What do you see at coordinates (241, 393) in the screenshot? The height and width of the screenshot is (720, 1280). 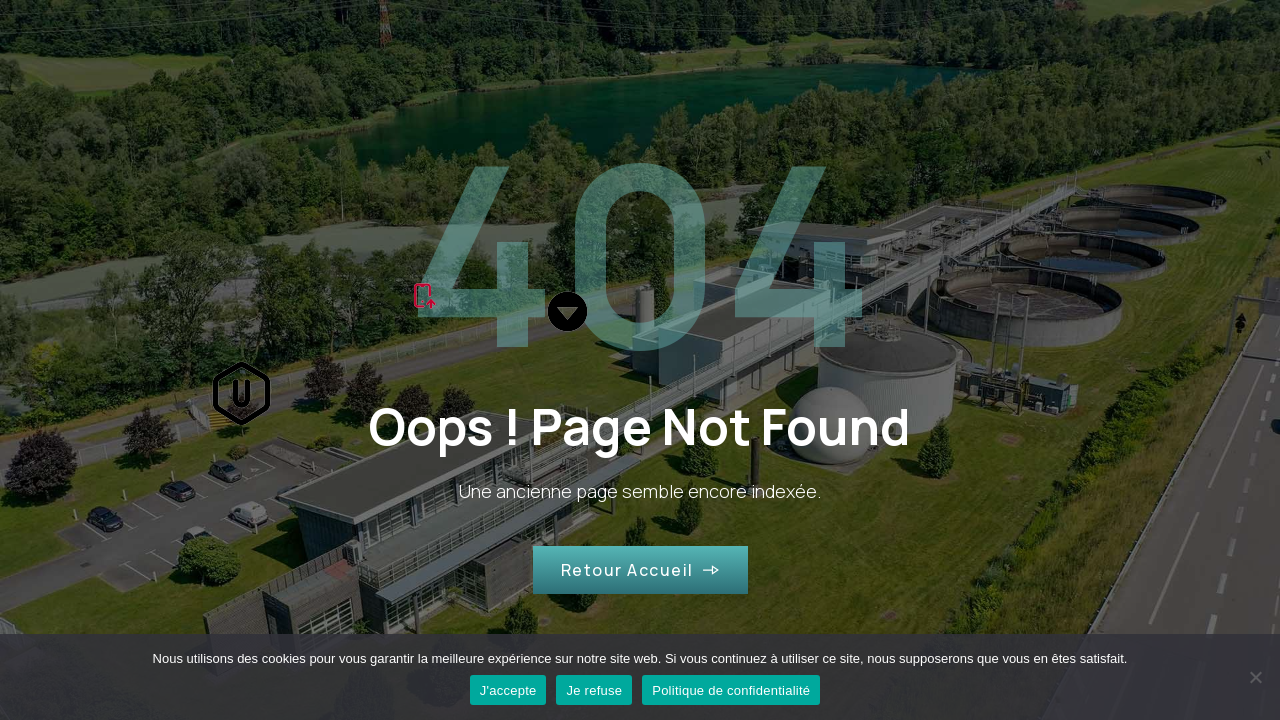 I see `indicates a user or account badge` at bounding box center [241, 393].